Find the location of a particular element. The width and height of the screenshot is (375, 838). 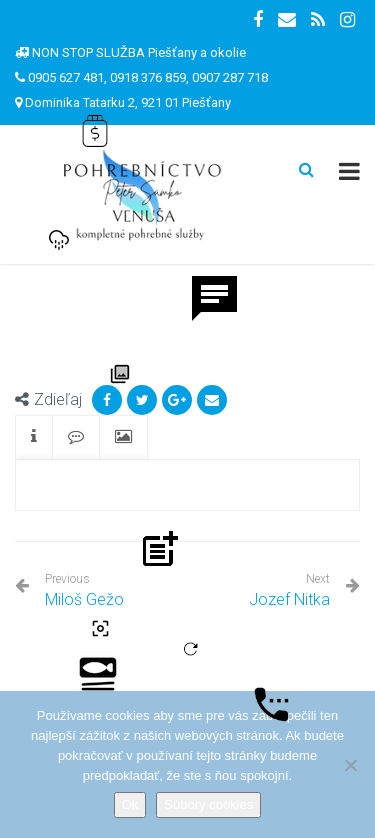

indicates light rain or drizzle in weather forecast is located at coordinates (59, 240).